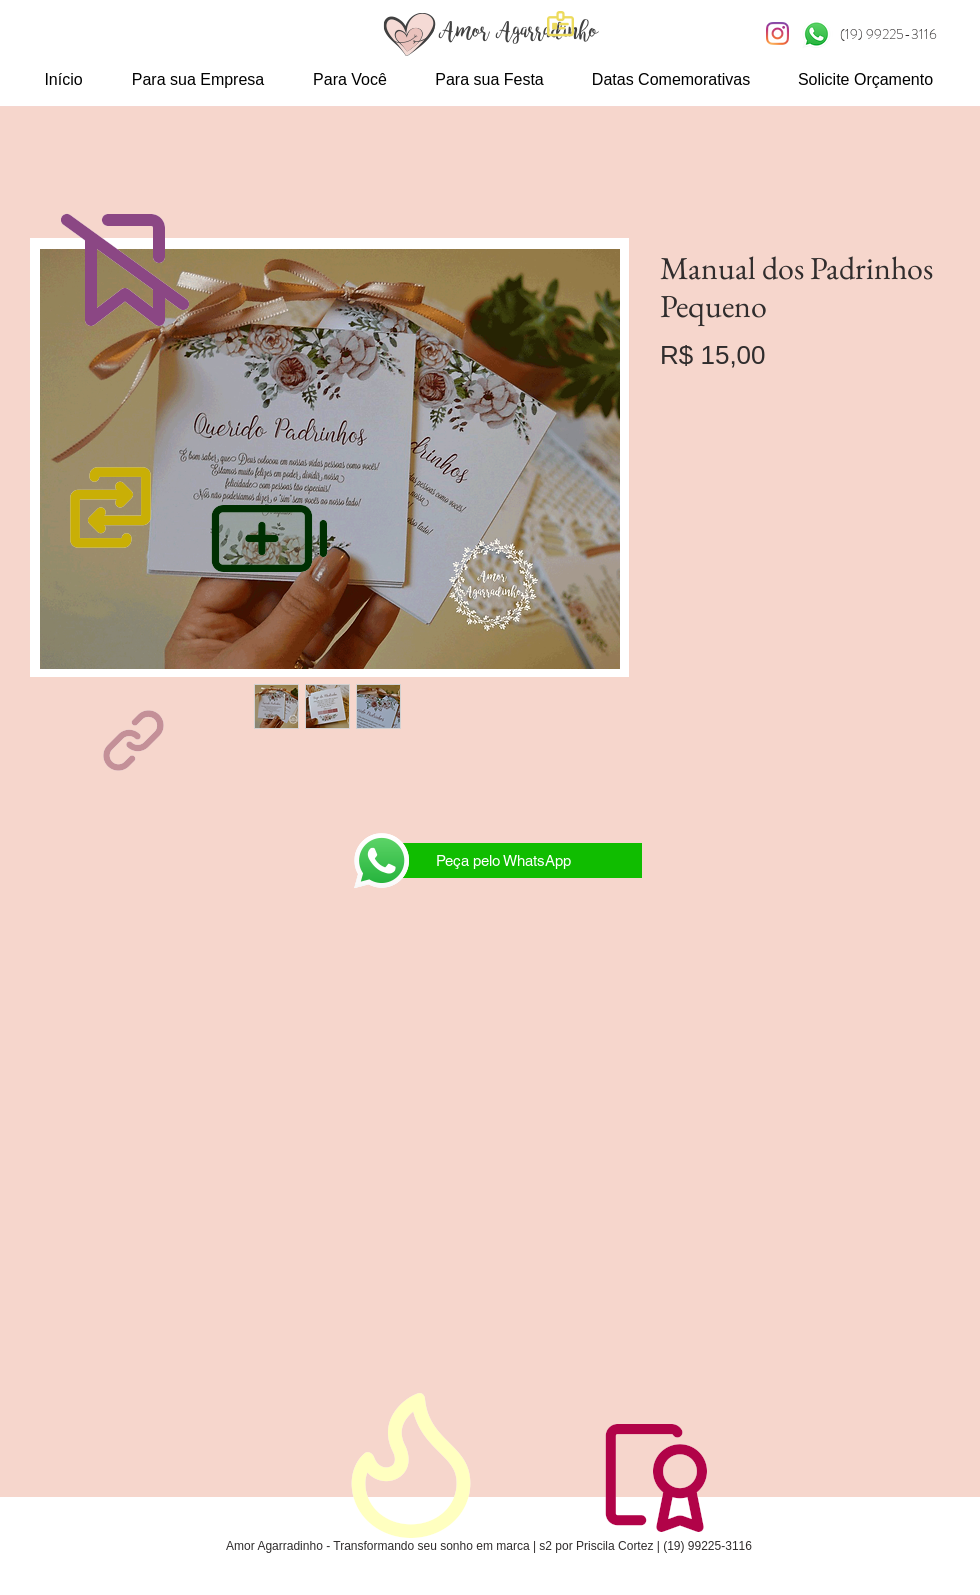 This screenshot has width=980, height=1595. I want to click on remove bookmark from saved items, so click(125, 270).